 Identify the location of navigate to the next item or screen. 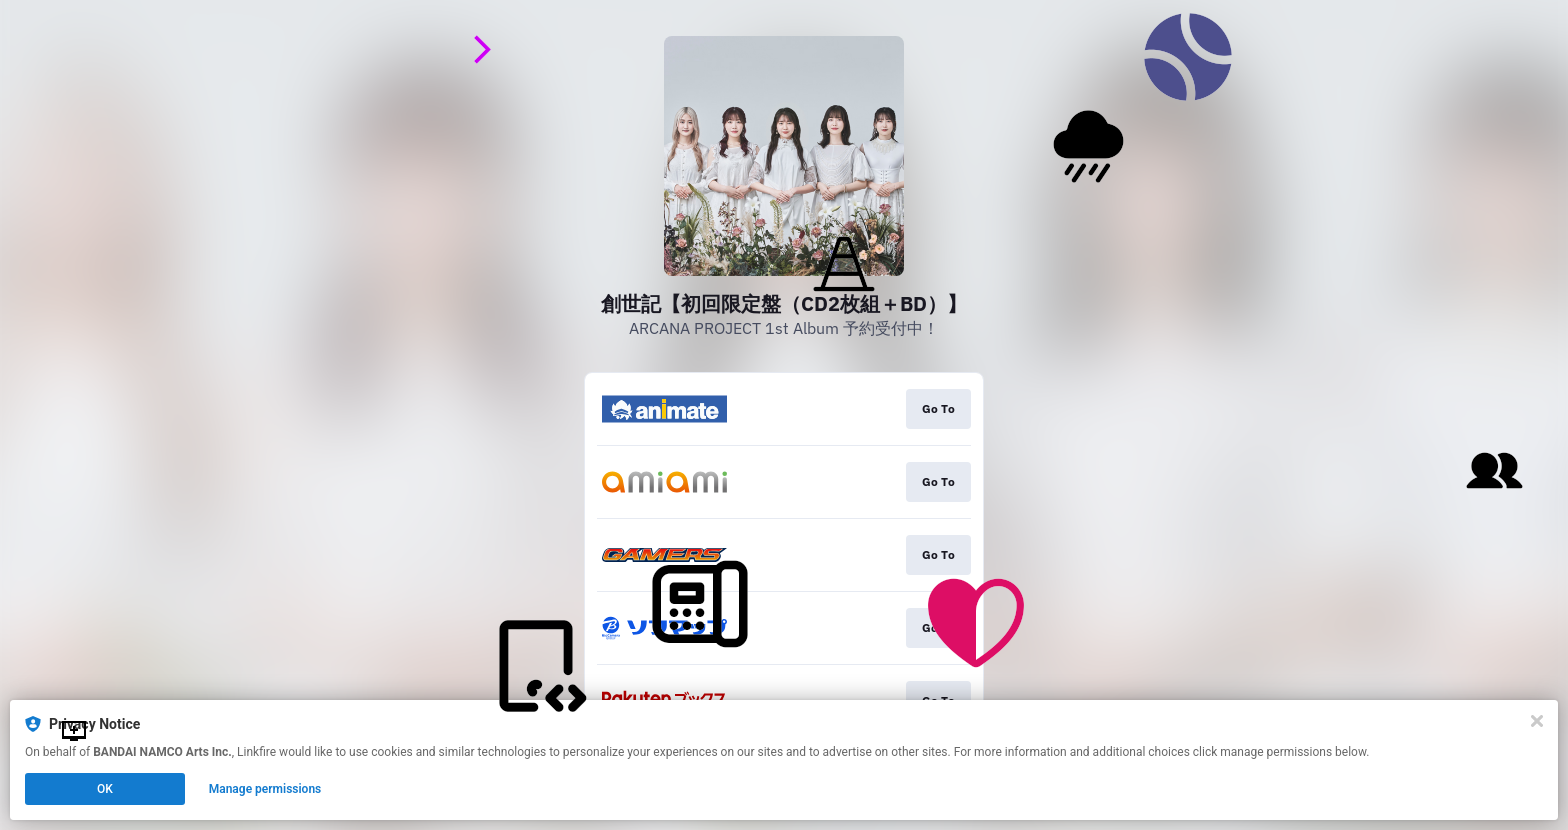
(482, 49).